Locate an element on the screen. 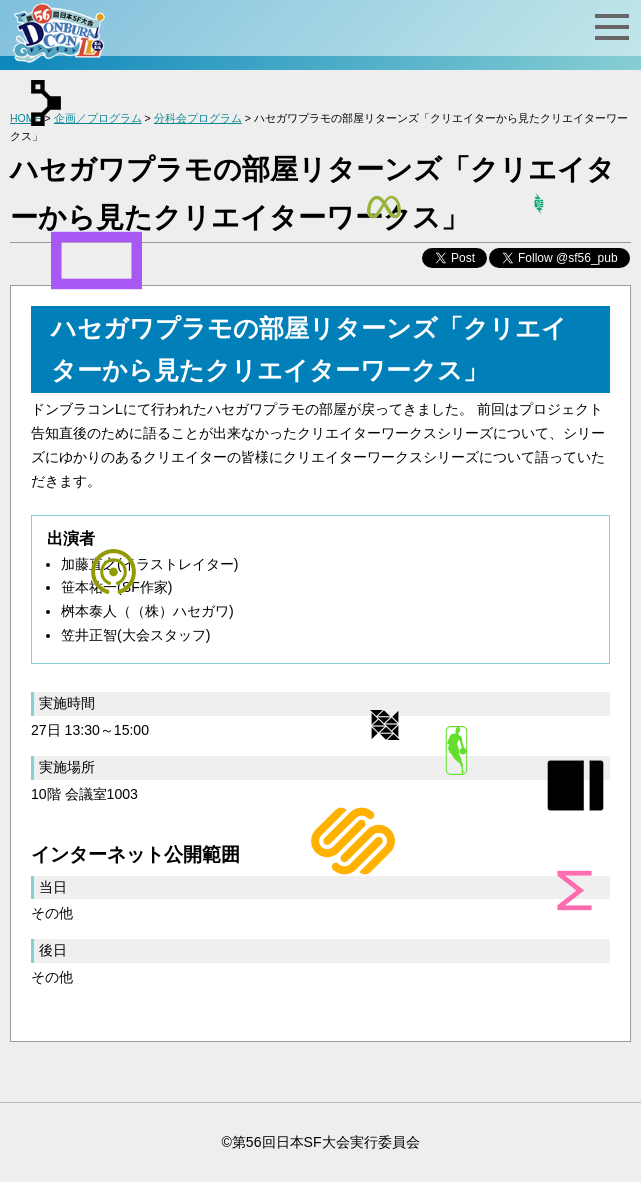  purism brand logo is located at coordinates (96, 260).